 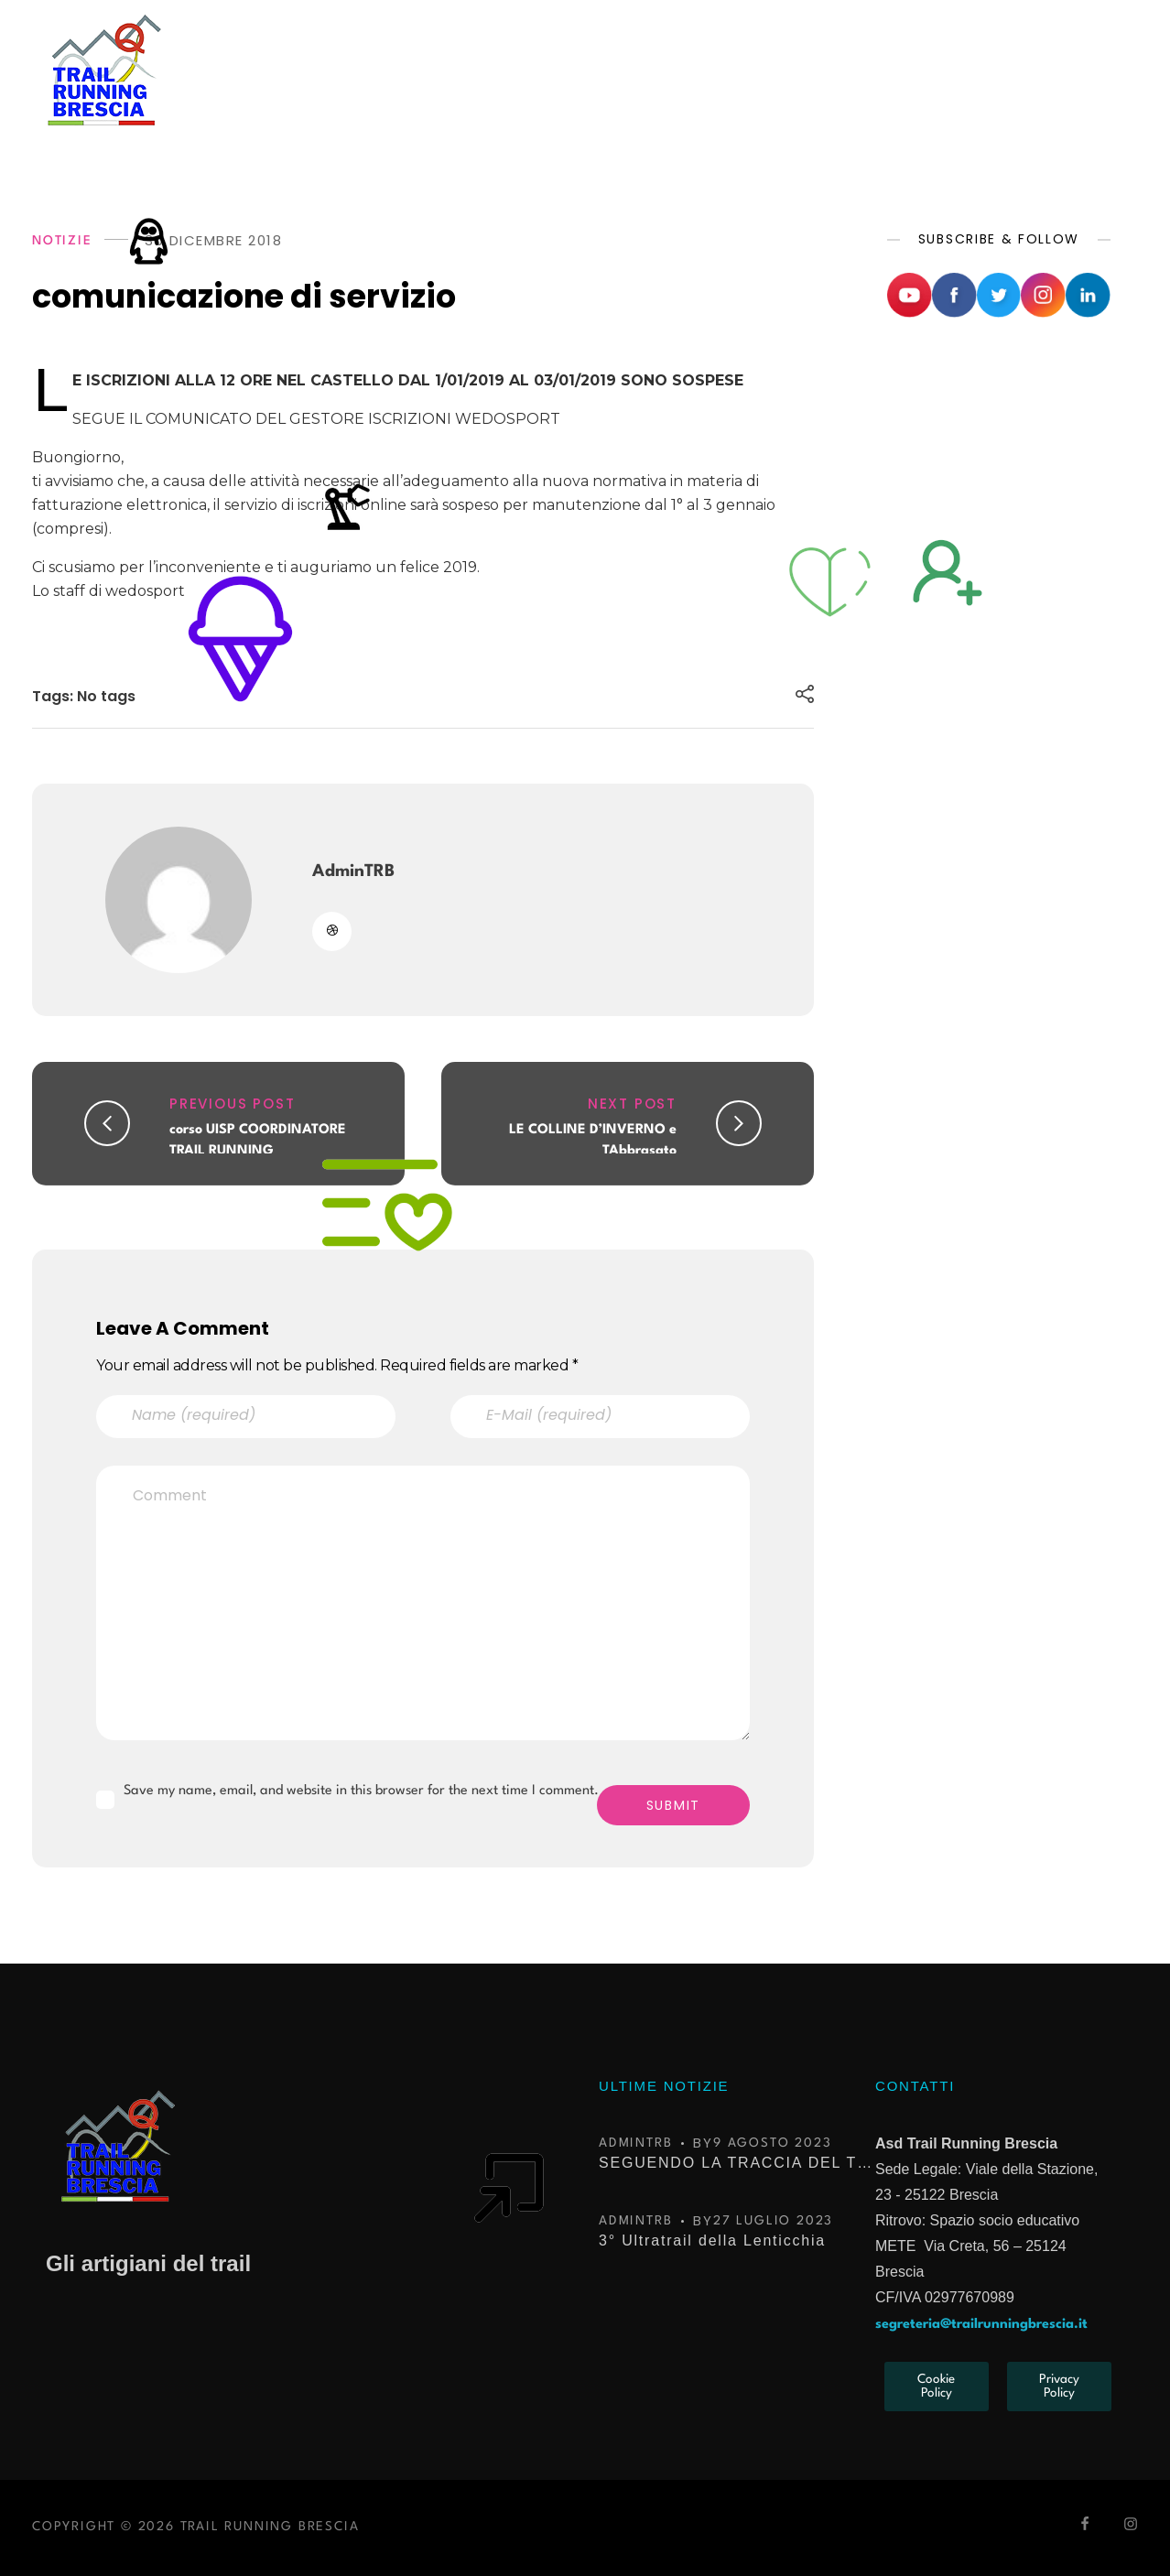 What do you see at coordinates (240, 636) in the screenshot?
I see `browse desserts or sweet treats` at bounding box center [240, 636].